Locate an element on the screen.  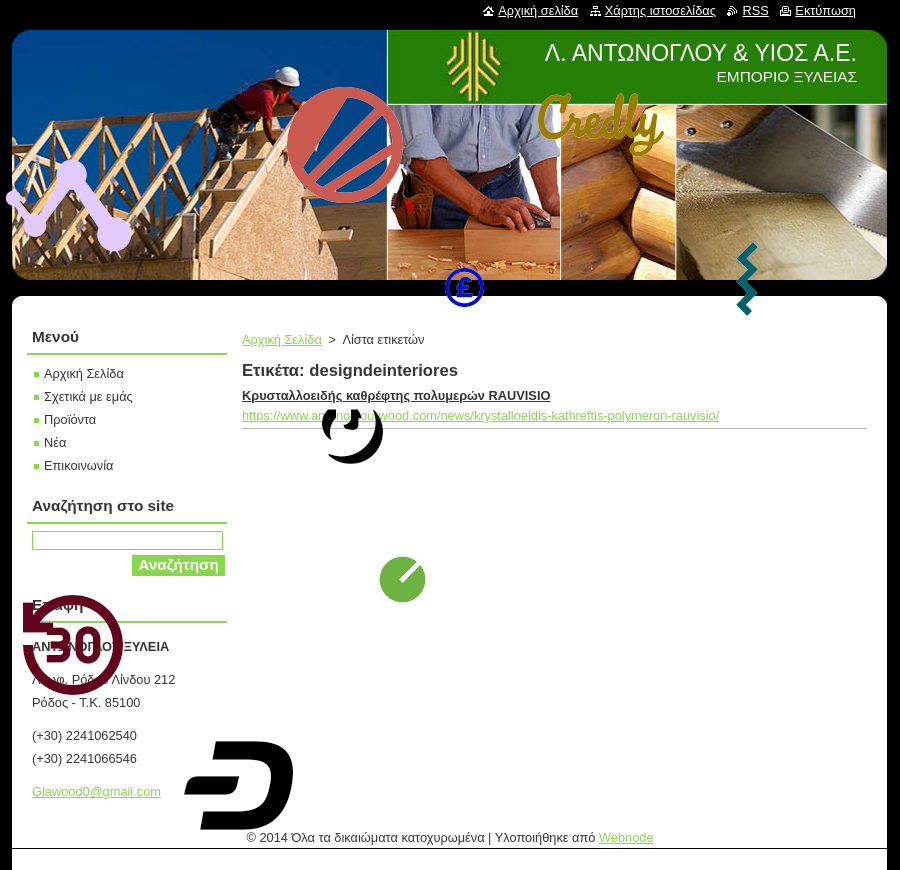
common workflow language logo is located at coordinates (747, 279).